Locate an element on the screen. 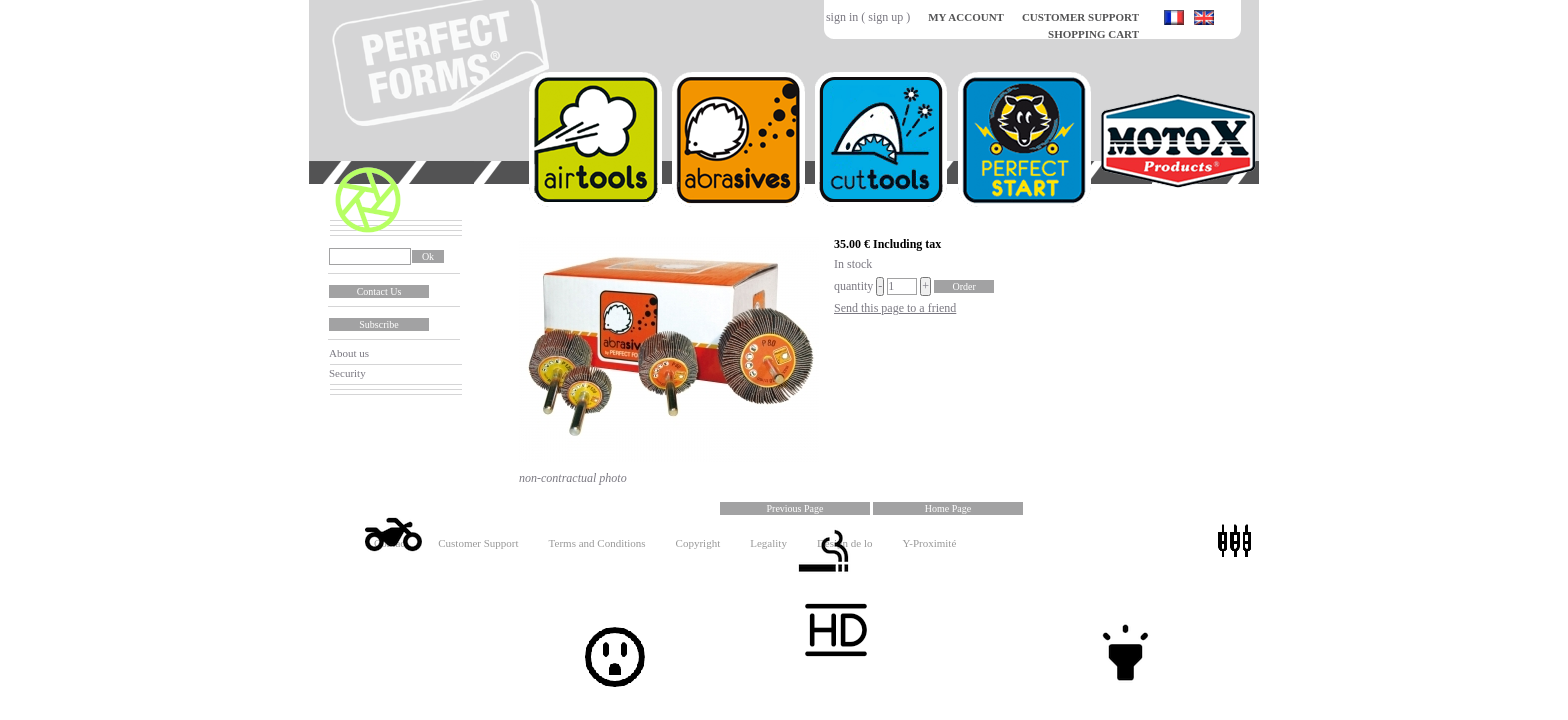  configure audio or video input connections is located at coordinates (1235, 541).